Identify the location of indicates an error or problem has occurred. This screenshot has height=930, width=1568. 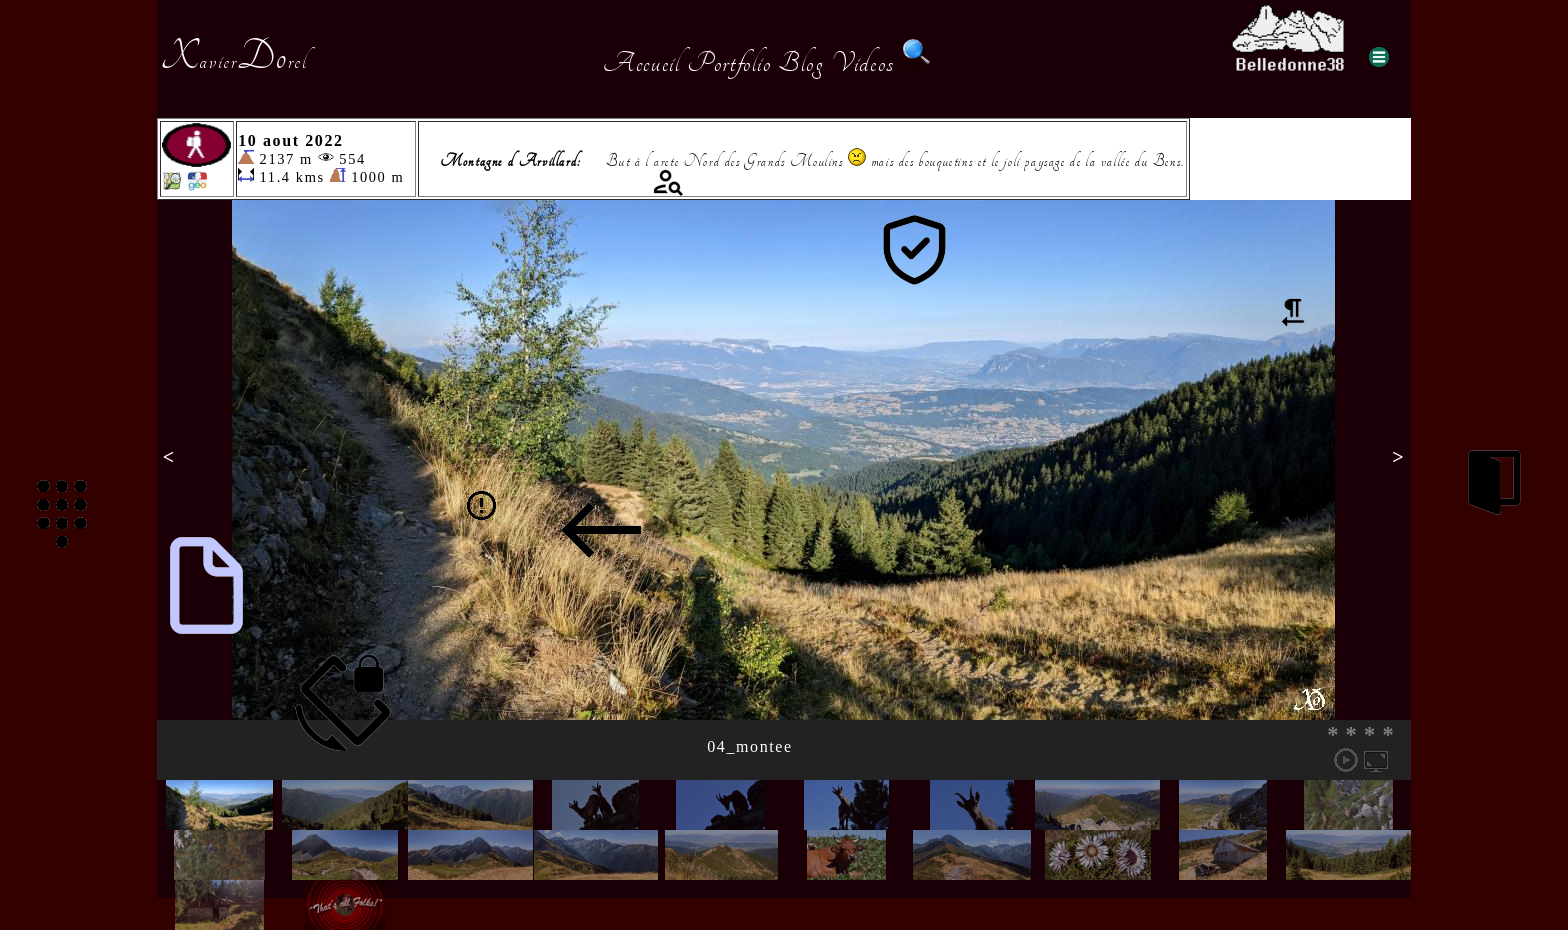
(481, 505).